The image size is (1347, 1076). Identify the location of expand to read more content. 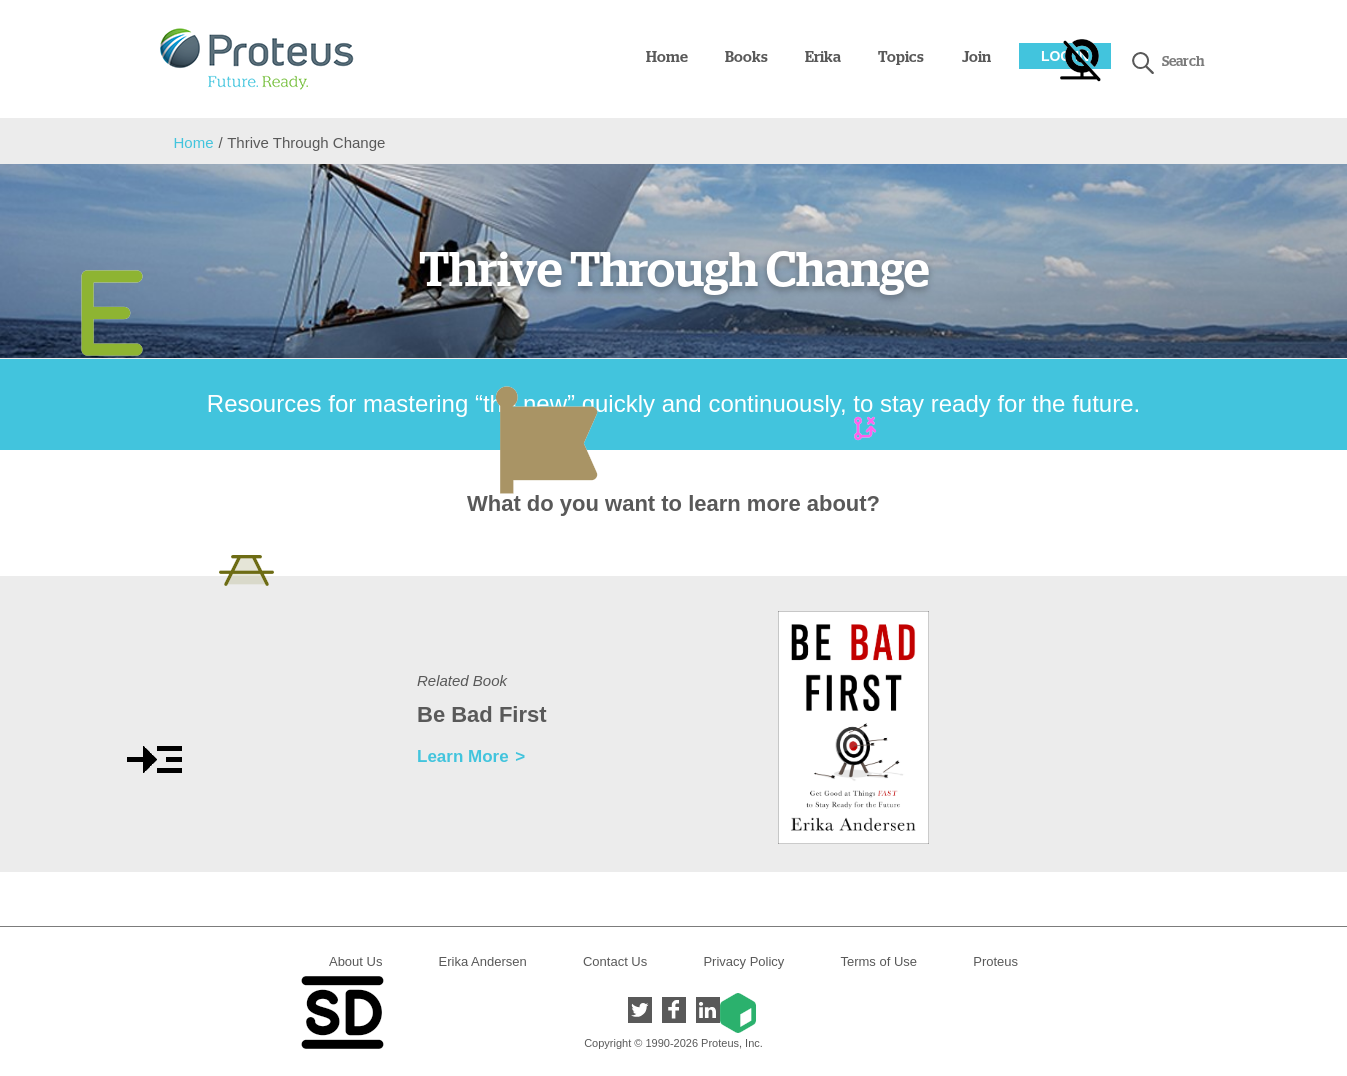
(154, 759).